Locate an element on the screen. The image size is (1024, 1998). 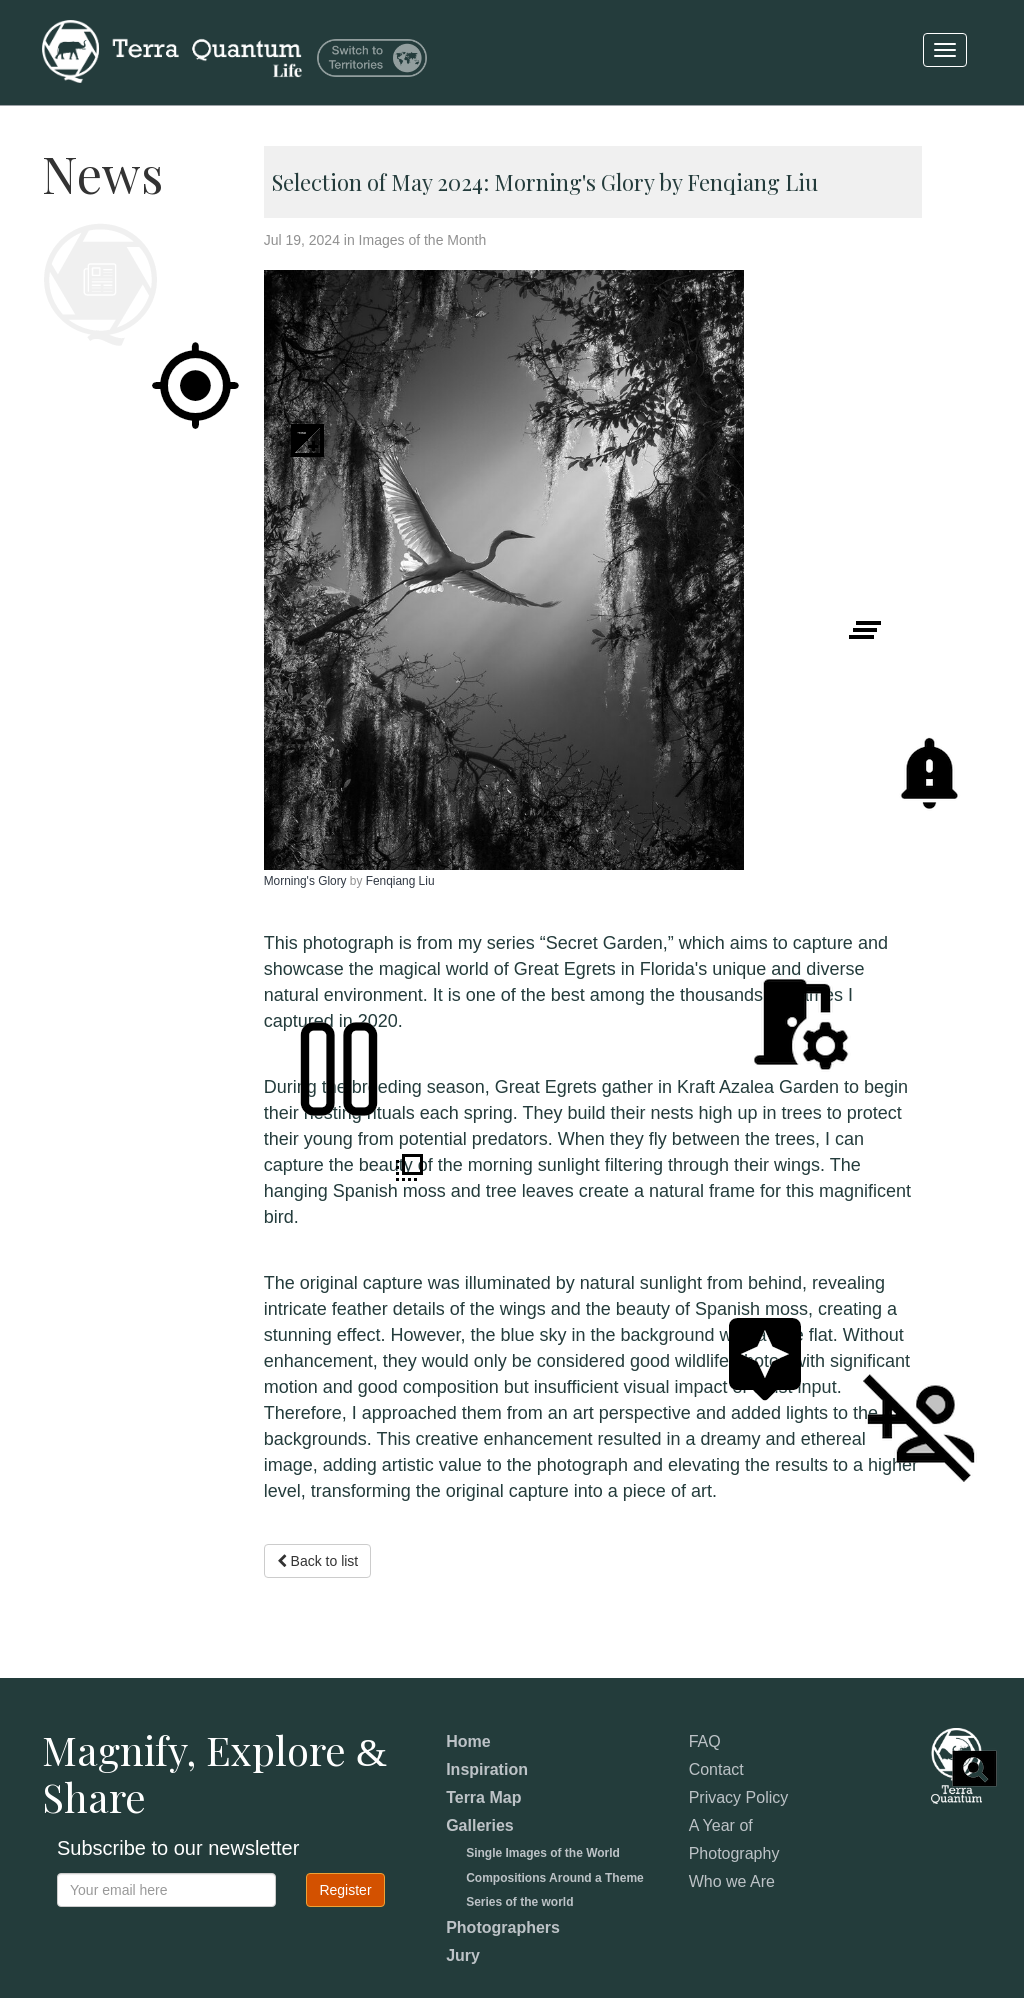
adjust image exposure settings is located at coordinates (307, 440).